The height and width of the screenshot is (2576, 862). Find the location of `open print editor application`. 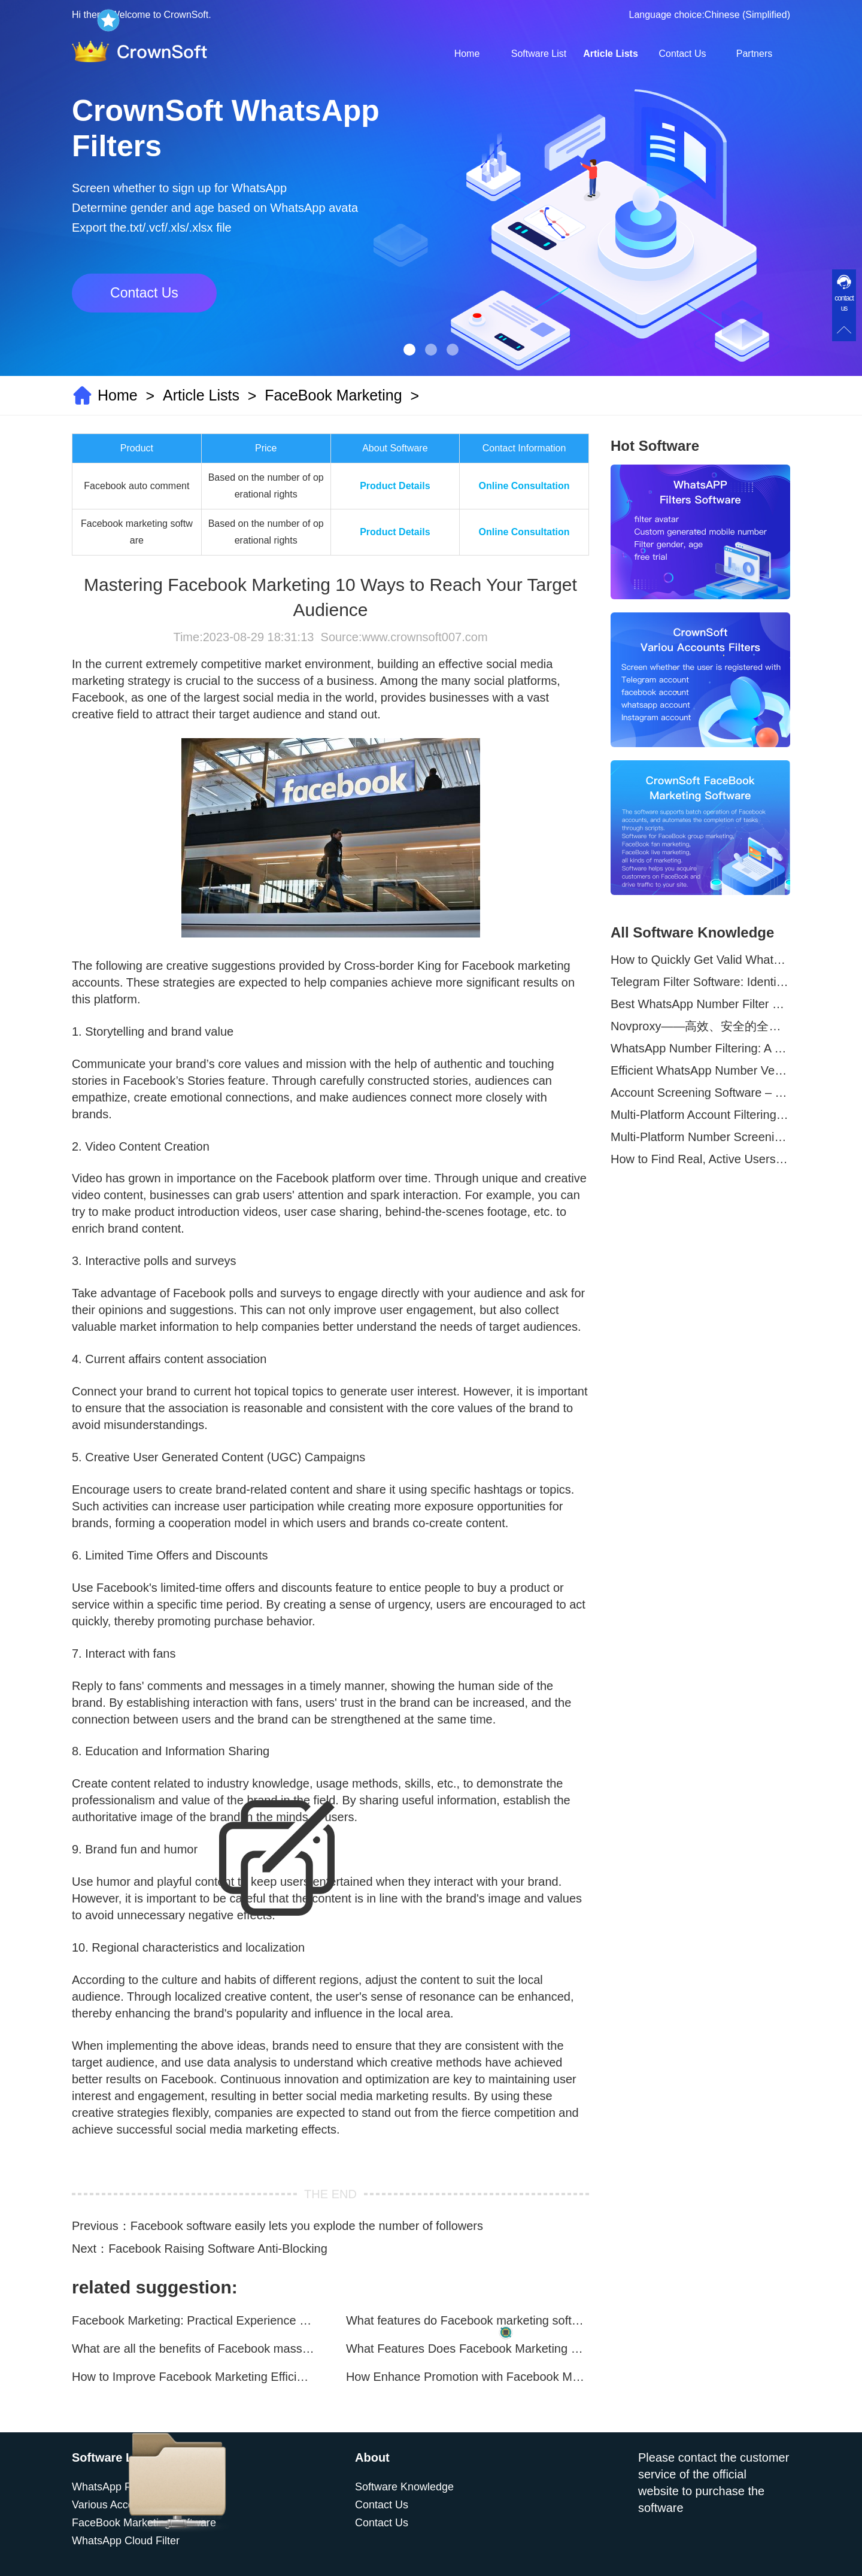

open print editor application is located at coordinates (277, 1858).